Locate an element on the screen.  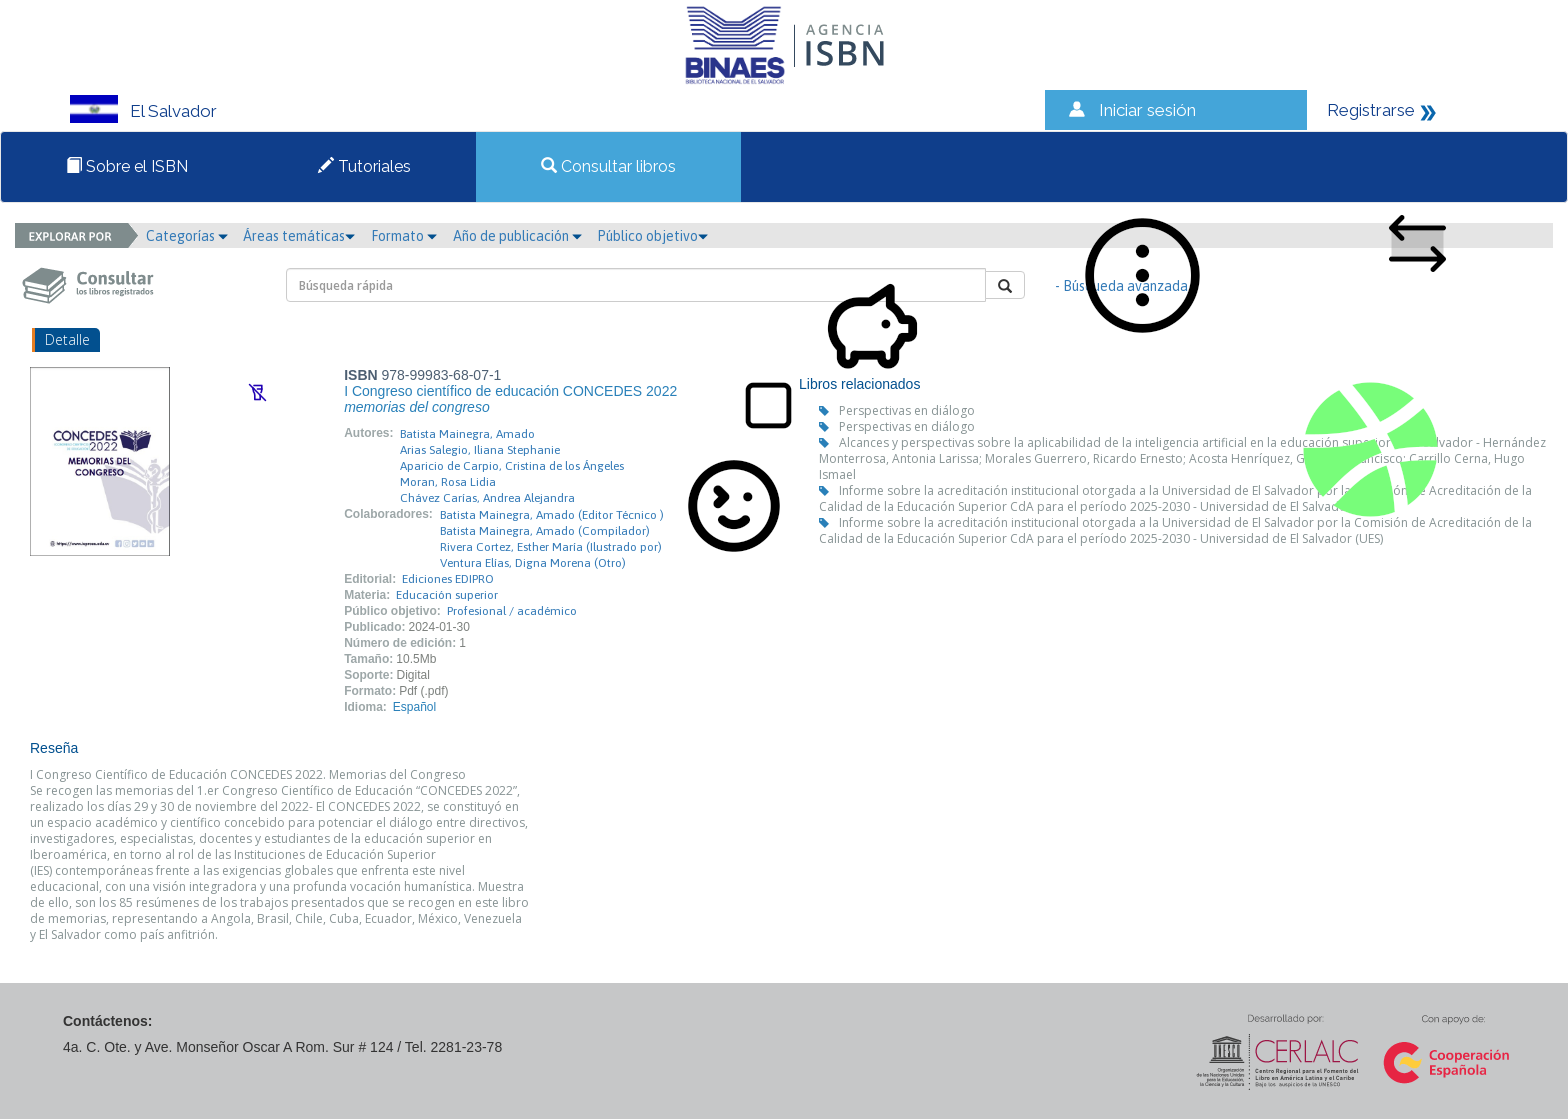
visit dribbble profile or portfolio is located at coordinates (1370, 449).